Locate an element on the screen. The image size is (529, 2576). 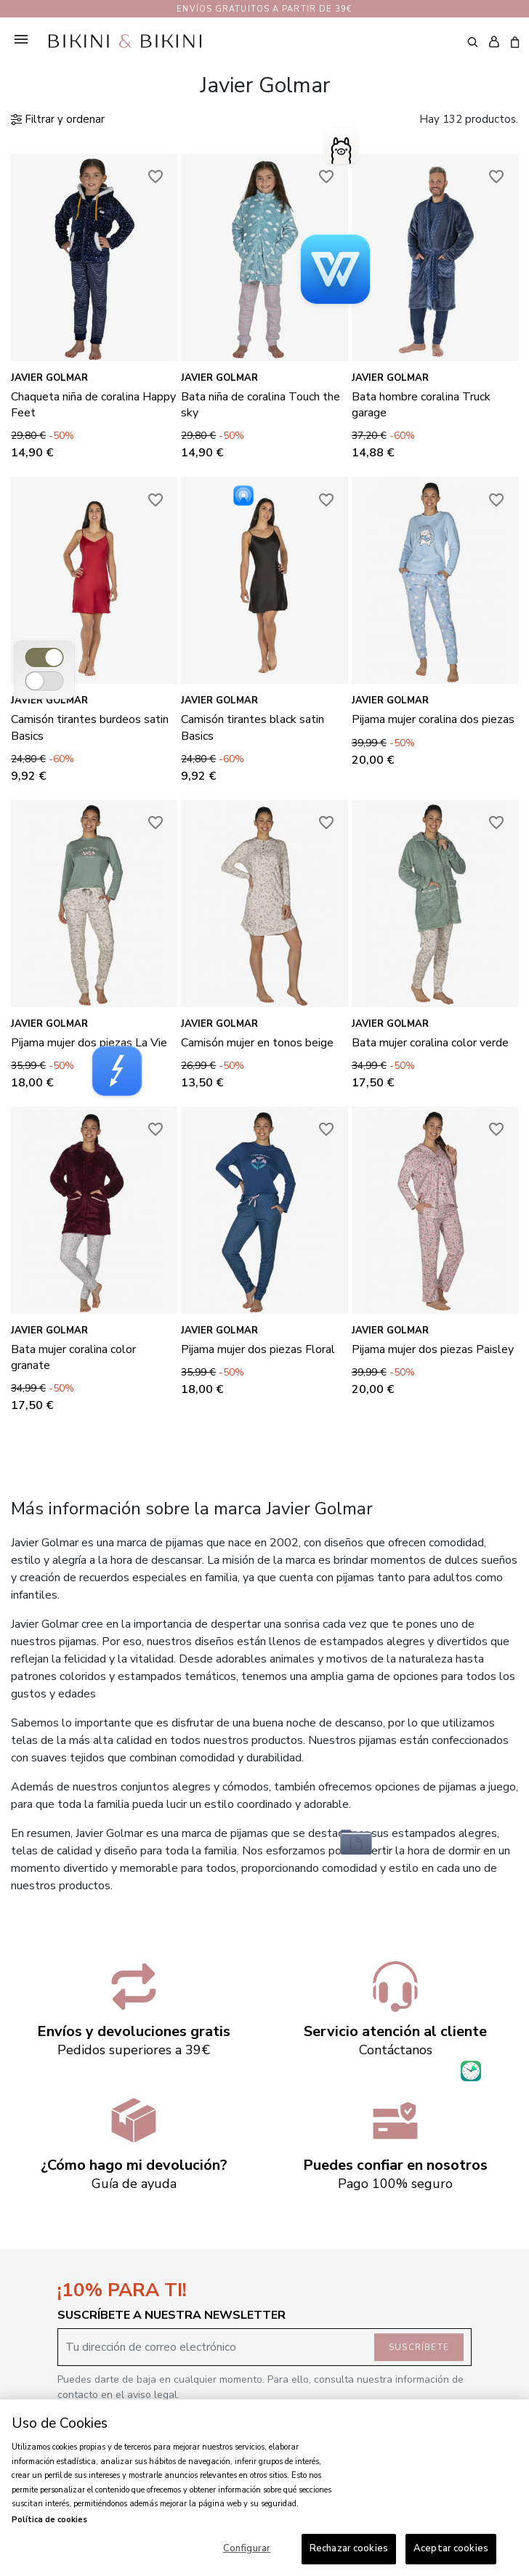
access thunderbolt port settings is located at coordinates (117, 1072).